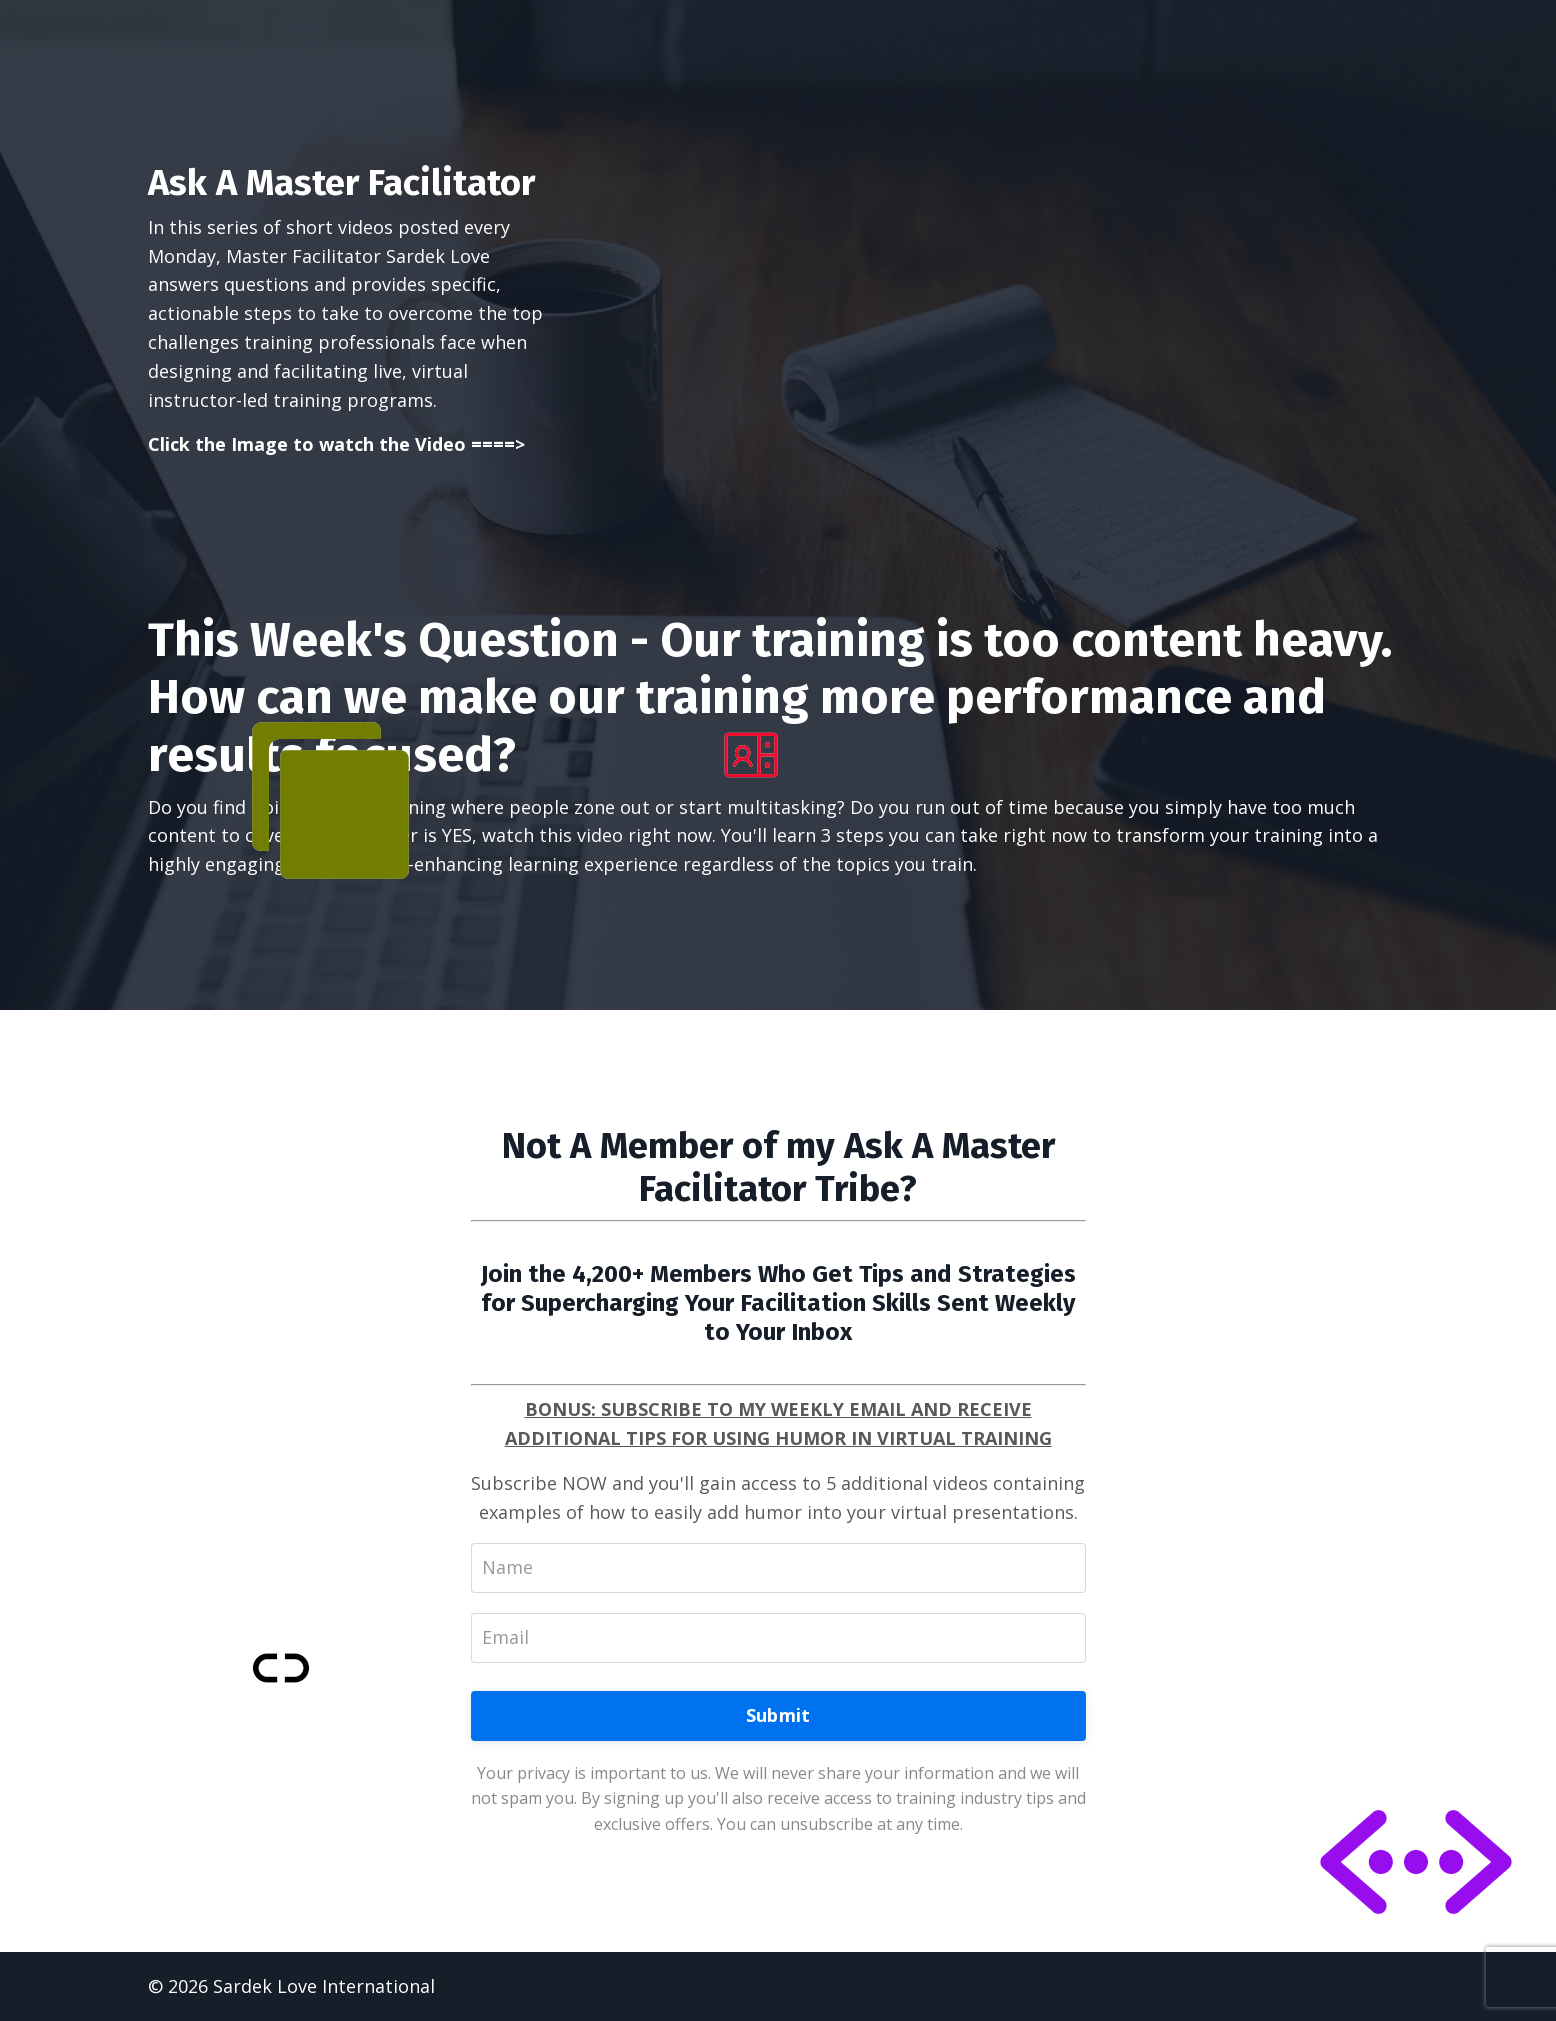  What do you see at coordinates (1416, 1862) in the screenshot?
I see `code is currently processing or compiling` at bounding box center [1416, 1862].